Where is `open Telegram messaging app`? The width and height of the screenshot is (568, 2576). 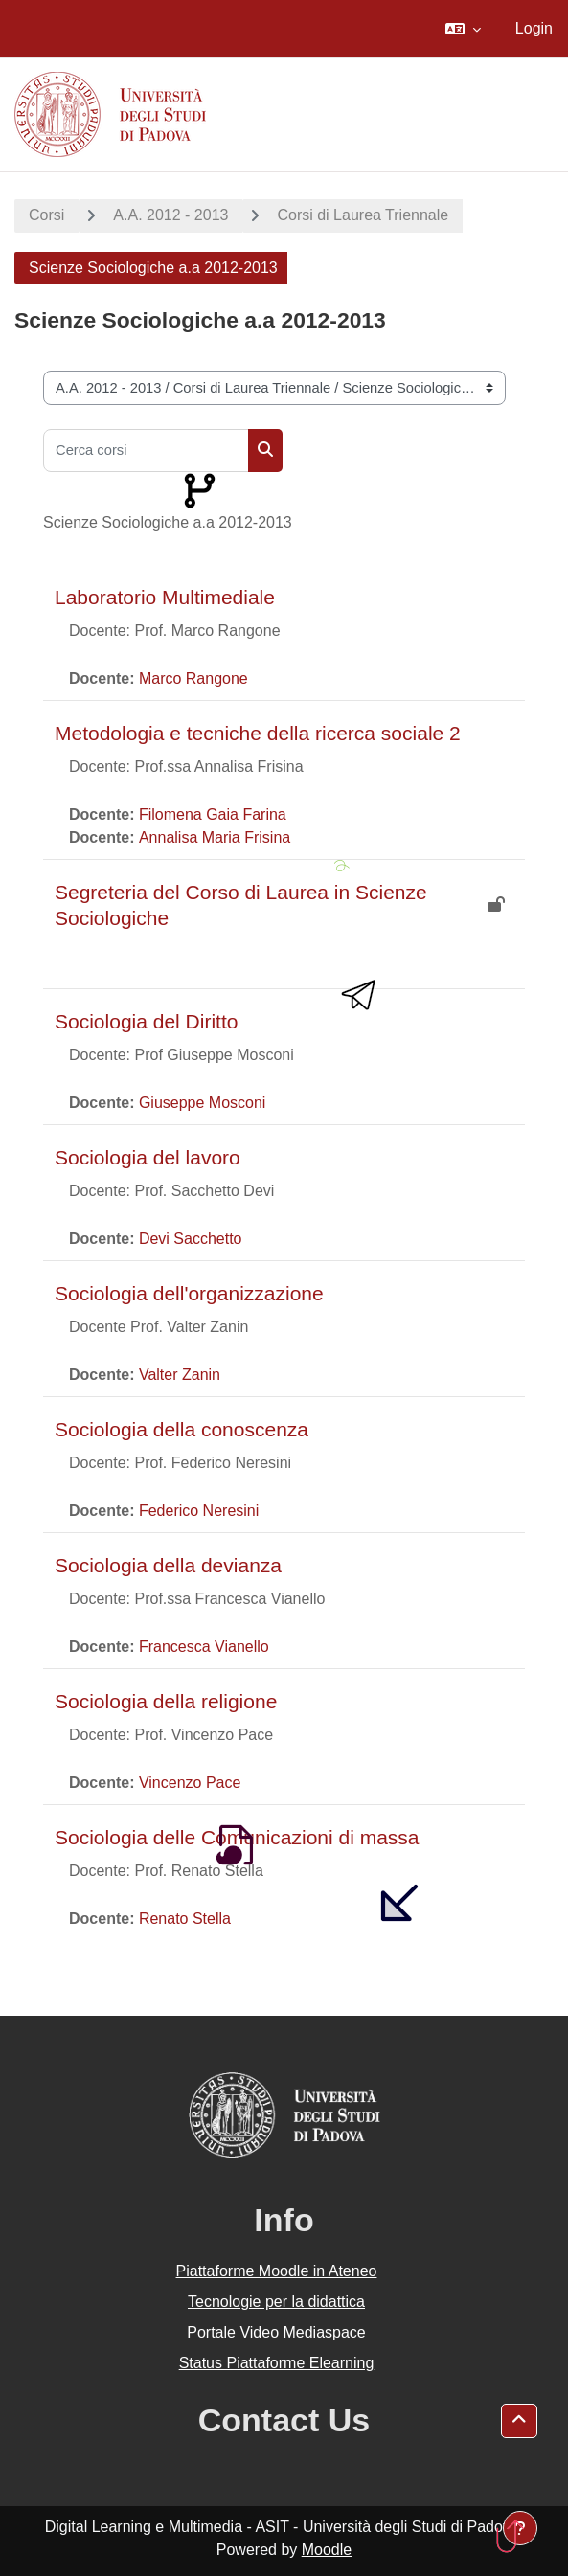 open Telegram messaging app is located at coordinates (359, 995).